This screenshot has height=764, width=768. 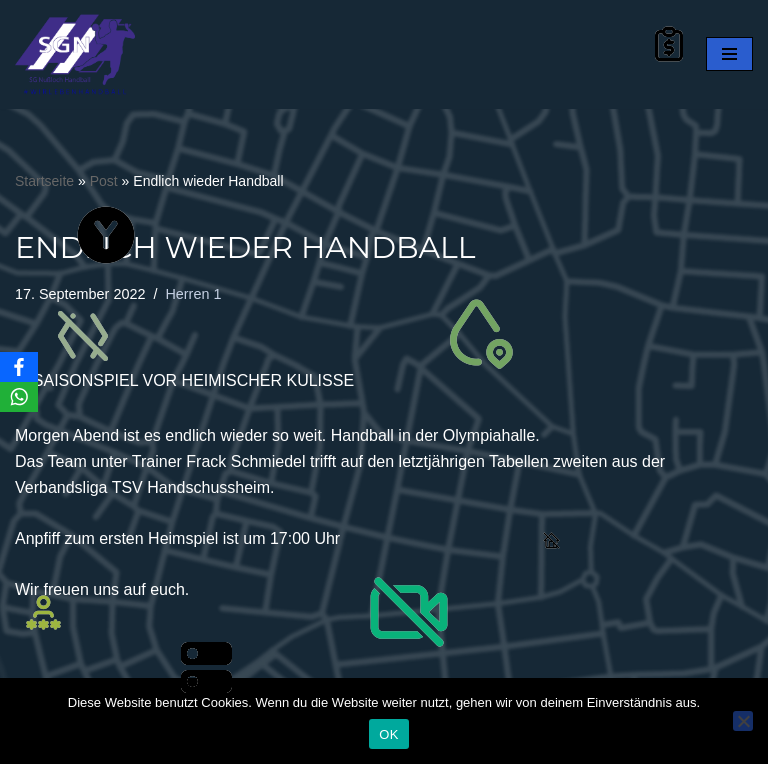 I want to click on enter user password to sign in, so click(x=43, y=612).